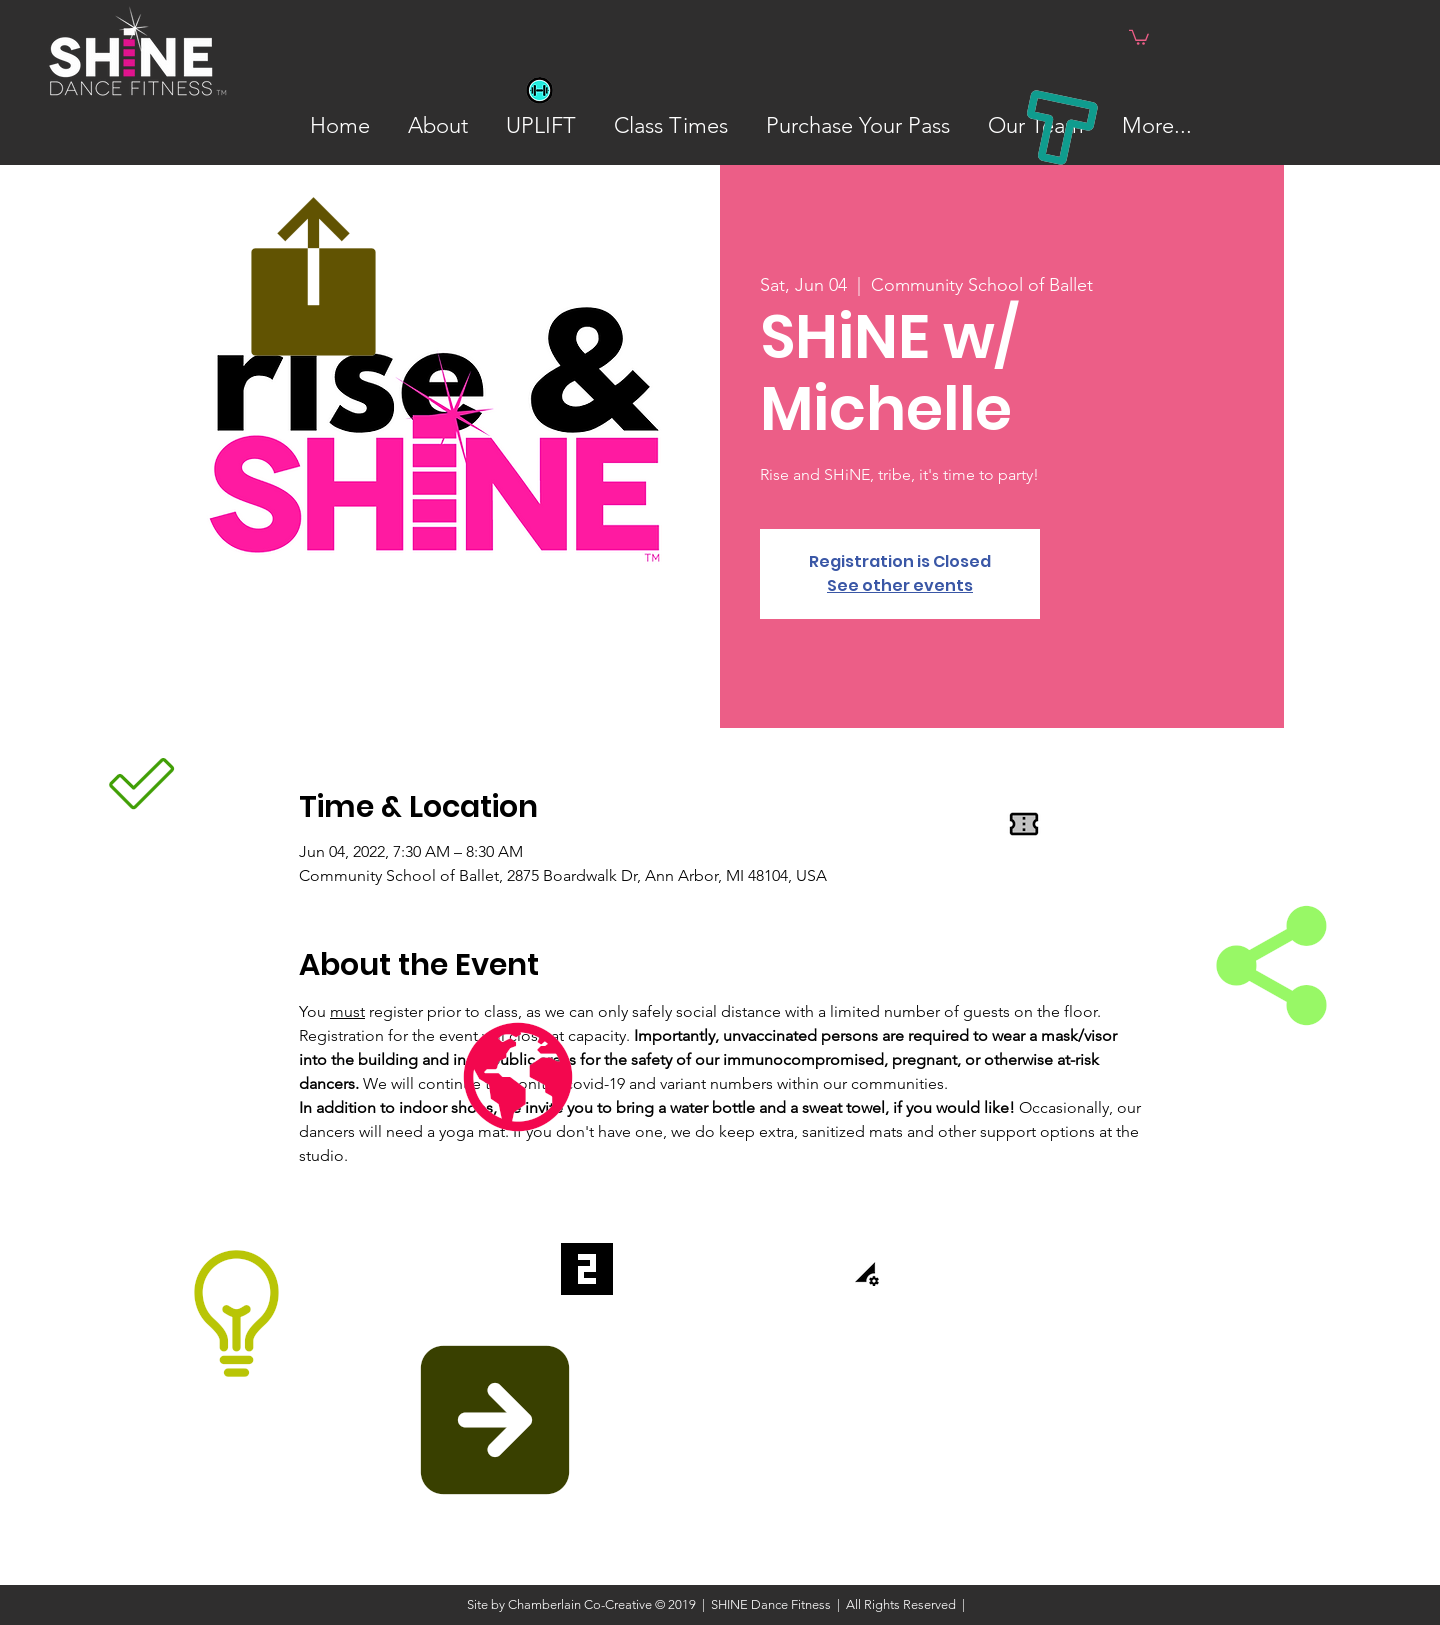 This screenshot has height=1625, width=1440. Describe the element at coordinates (1024, 824) in the screenshot. I see `view your tickets or passes` at that location.